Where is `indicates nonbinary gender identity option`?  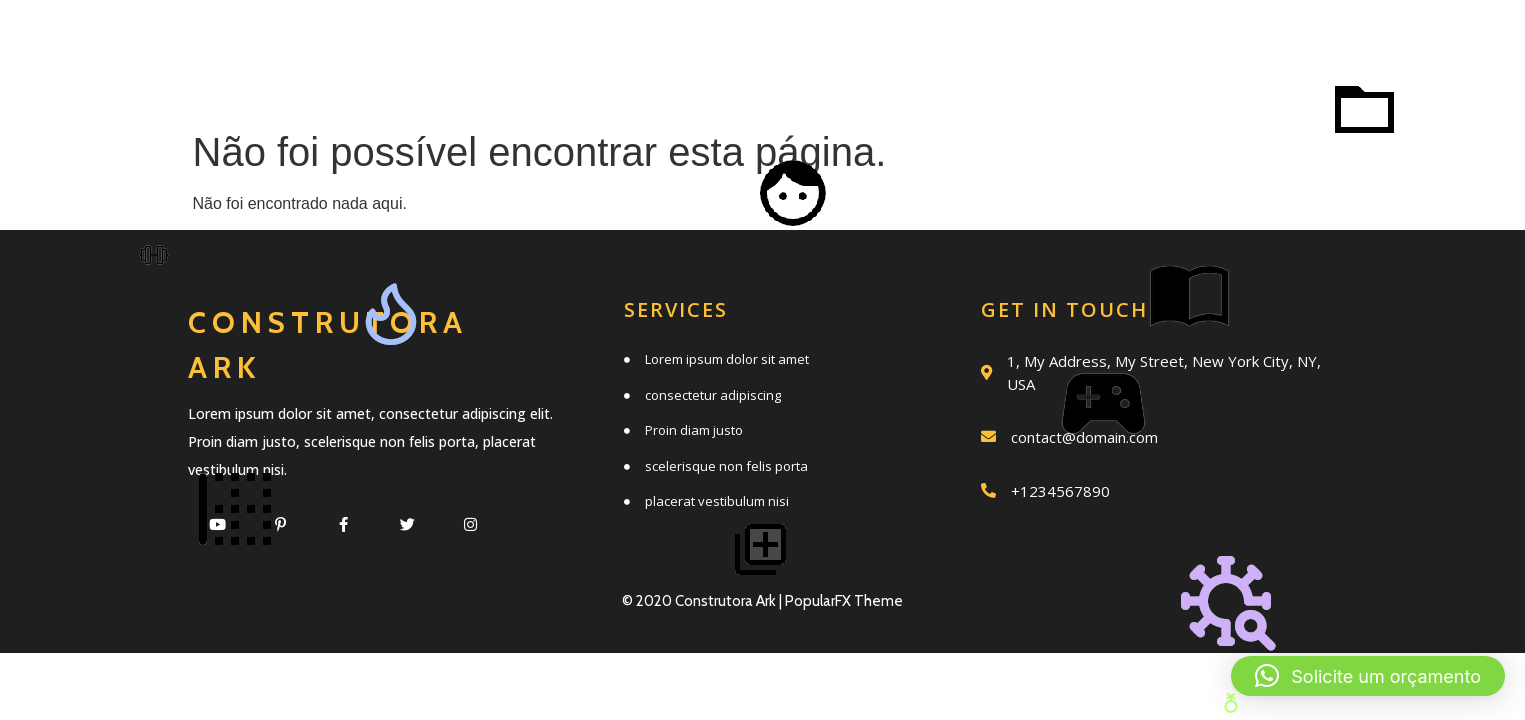
indicates nonbinary gender identity option is located at coordinates (1231, 703).